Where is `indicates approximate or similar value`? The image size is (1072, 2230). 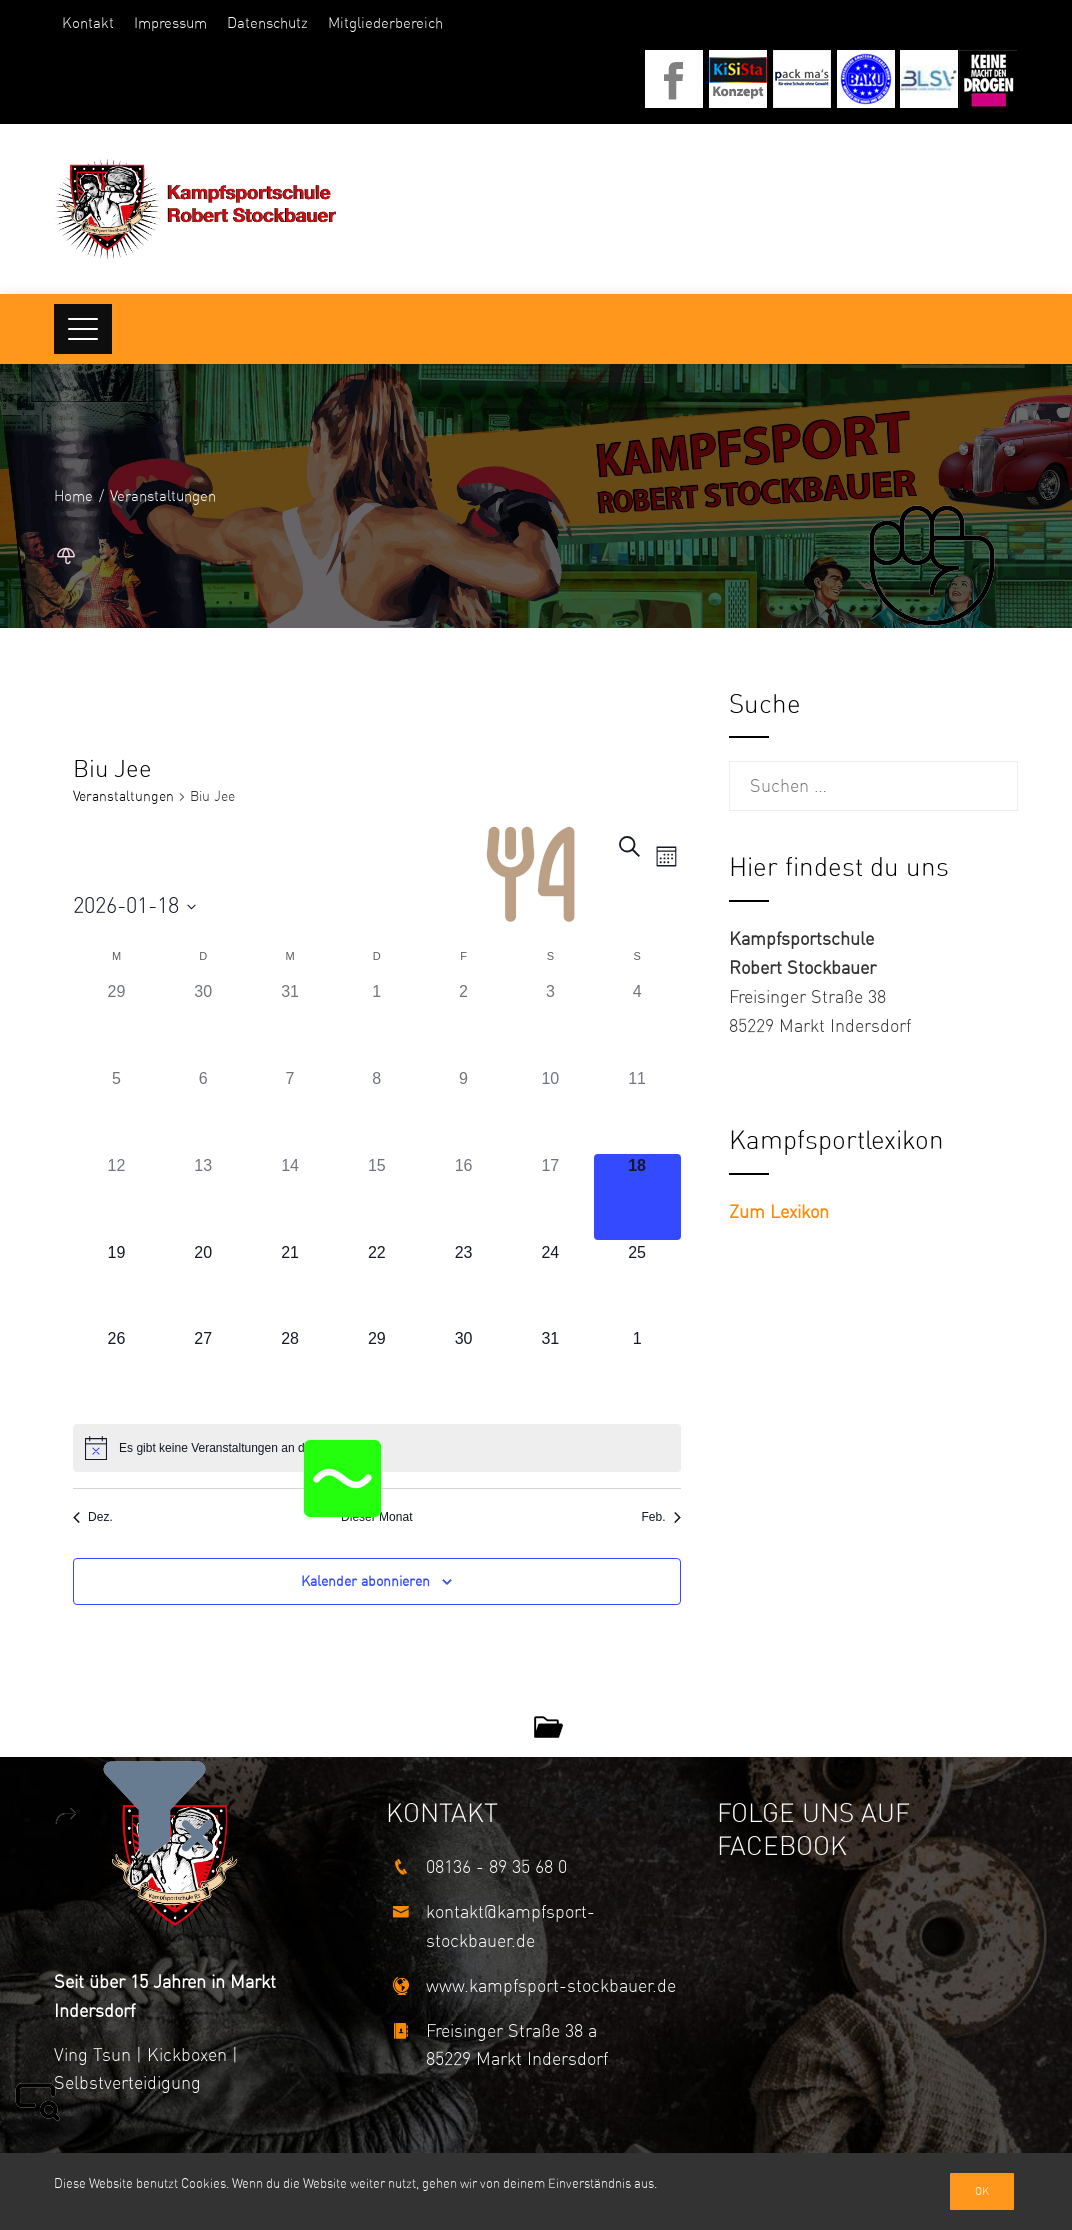
indicates approximate or similar value is located at coordinates (342, 1478).